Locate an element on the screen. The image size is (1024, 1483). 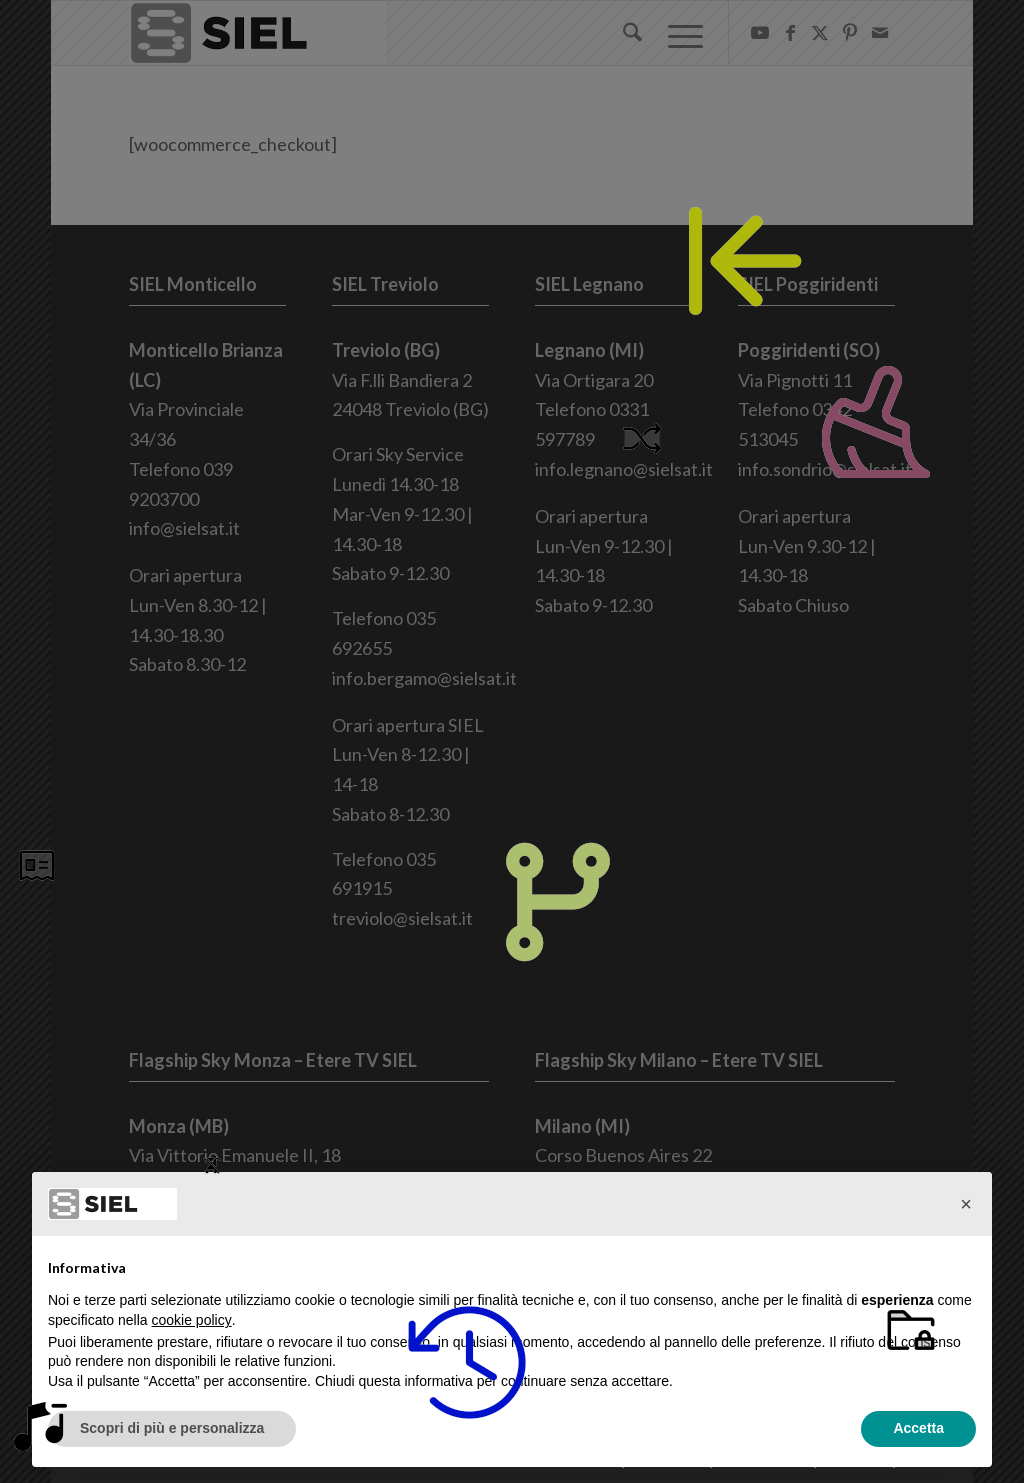
shuffle playlist or queue order is located at coordinates (641, 438).